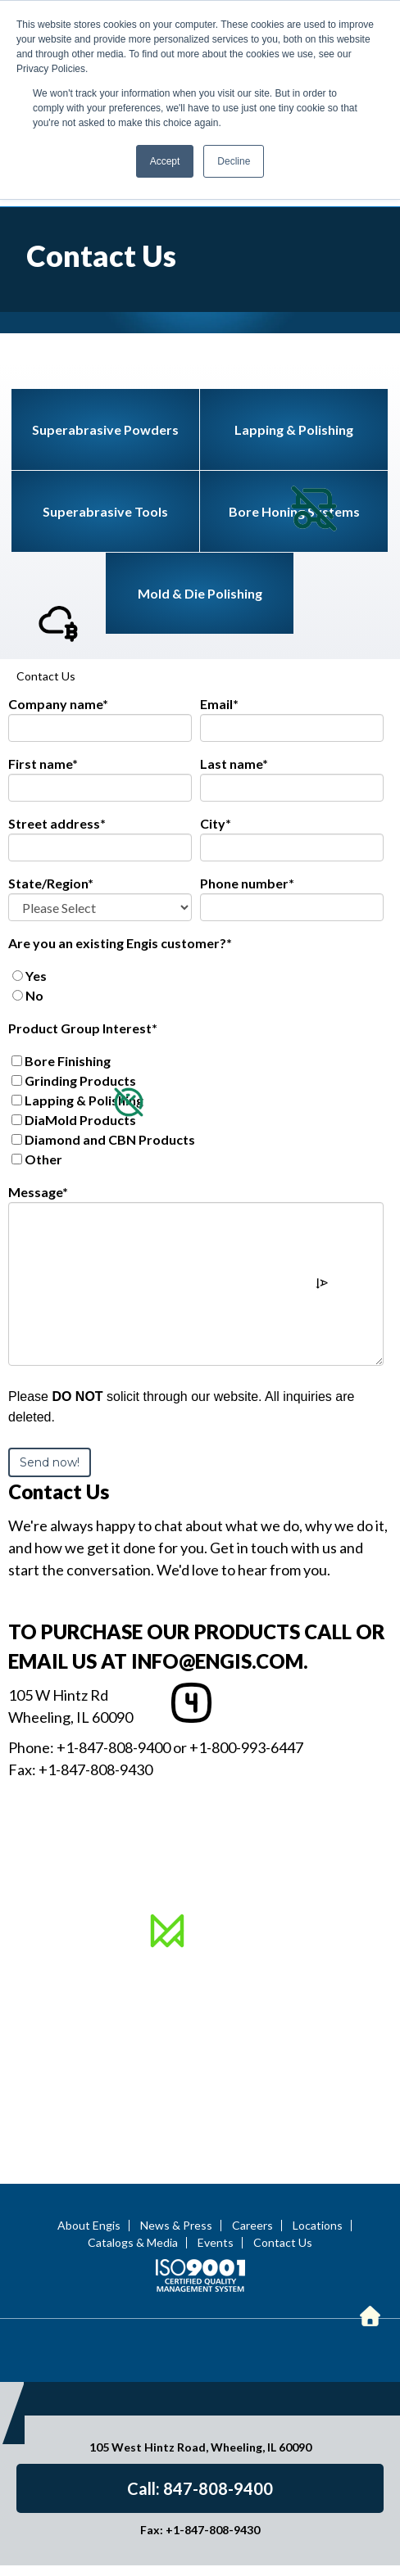 Image resolution: width=400 pixels, height=2576 pixels. What do you see at coordinates (59, 621) in the screenshot?
I see `access cloud-based bitcoin wallet` at bounding box center [59, 621].